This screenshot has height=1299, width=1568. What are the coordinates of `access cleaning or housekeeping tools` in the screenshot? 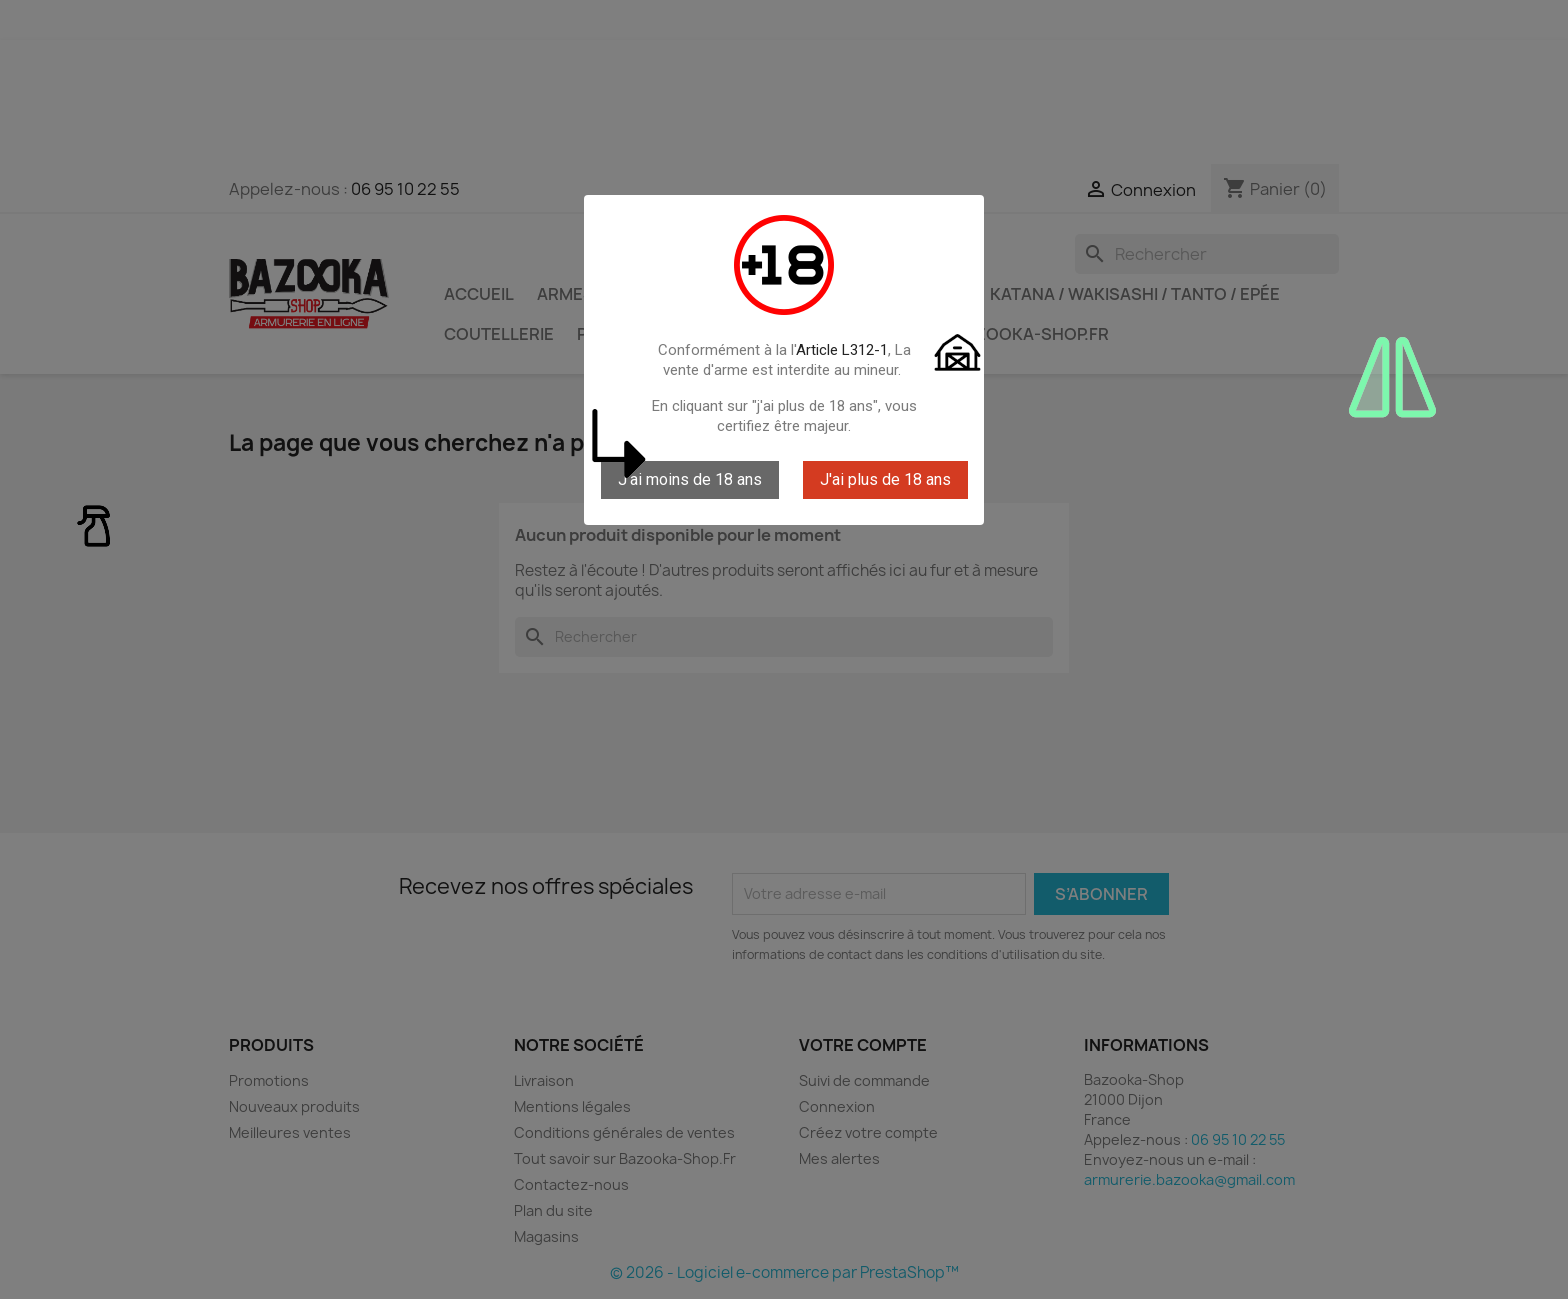 It's located at (95, 526).